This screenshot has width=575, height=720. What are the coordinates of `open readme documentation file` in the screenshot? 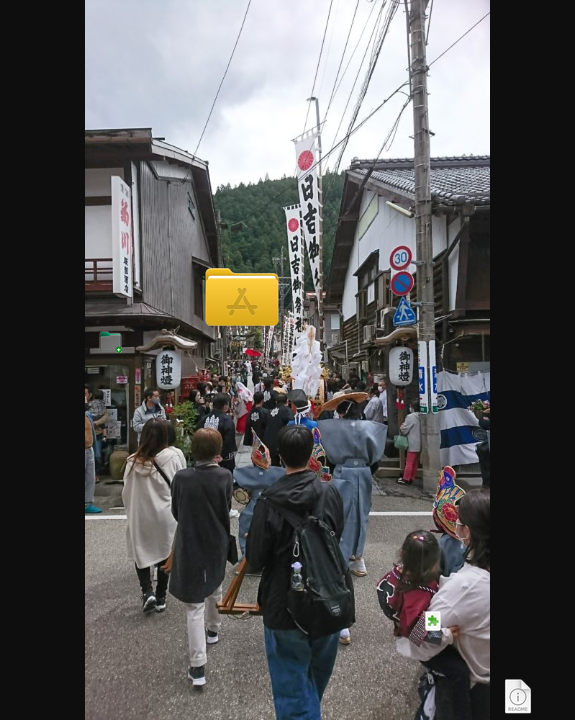 It's located at (518, 697).